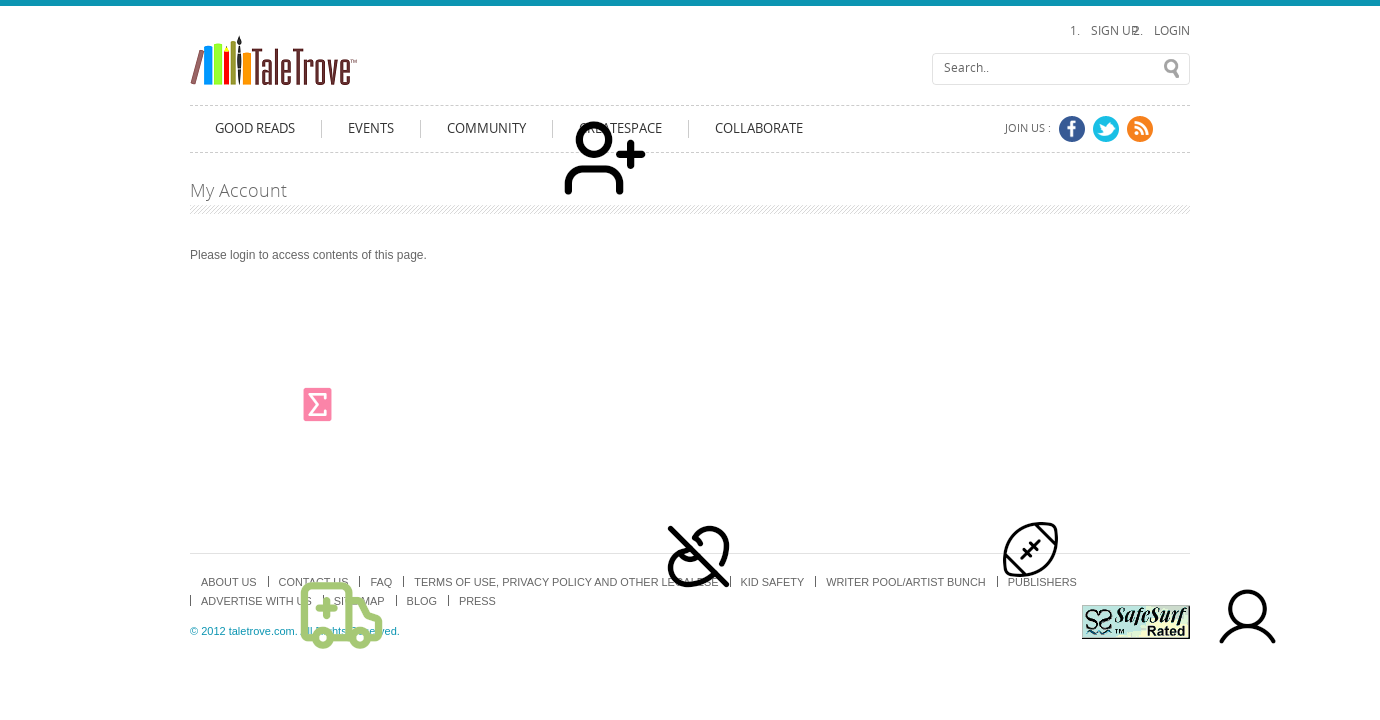 The image size is (1380, 720). What do you see at coordinates (698, 556) in the screenshot?
I see `indicates item contains no beans or is bean-free` at bounding box center [698, 556].